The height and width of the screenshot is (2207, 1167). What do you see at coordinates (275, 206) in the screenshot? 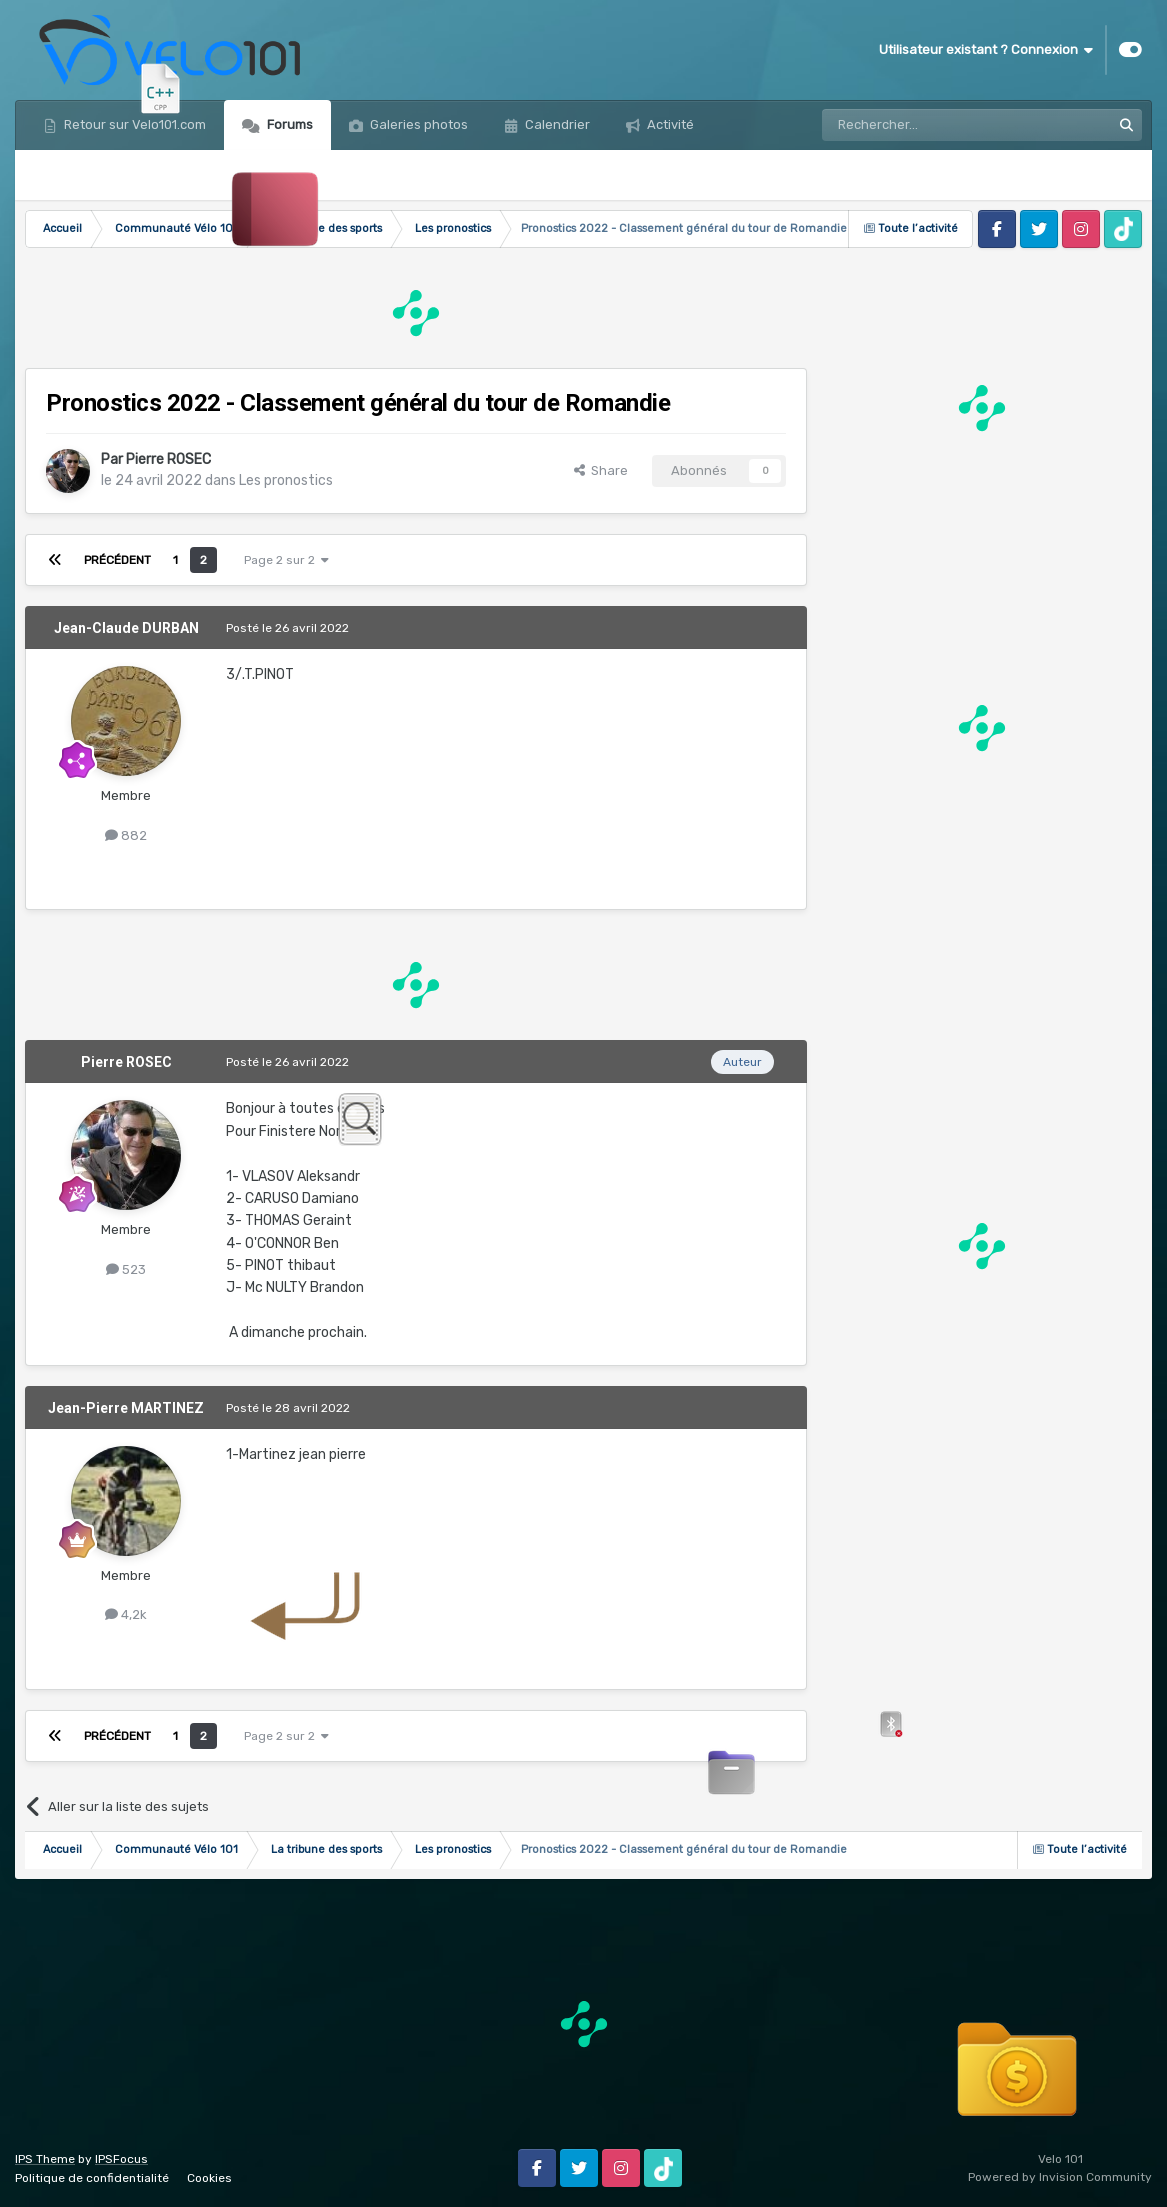
I see `access desktop folder contents` at bounding box center [275, 206].